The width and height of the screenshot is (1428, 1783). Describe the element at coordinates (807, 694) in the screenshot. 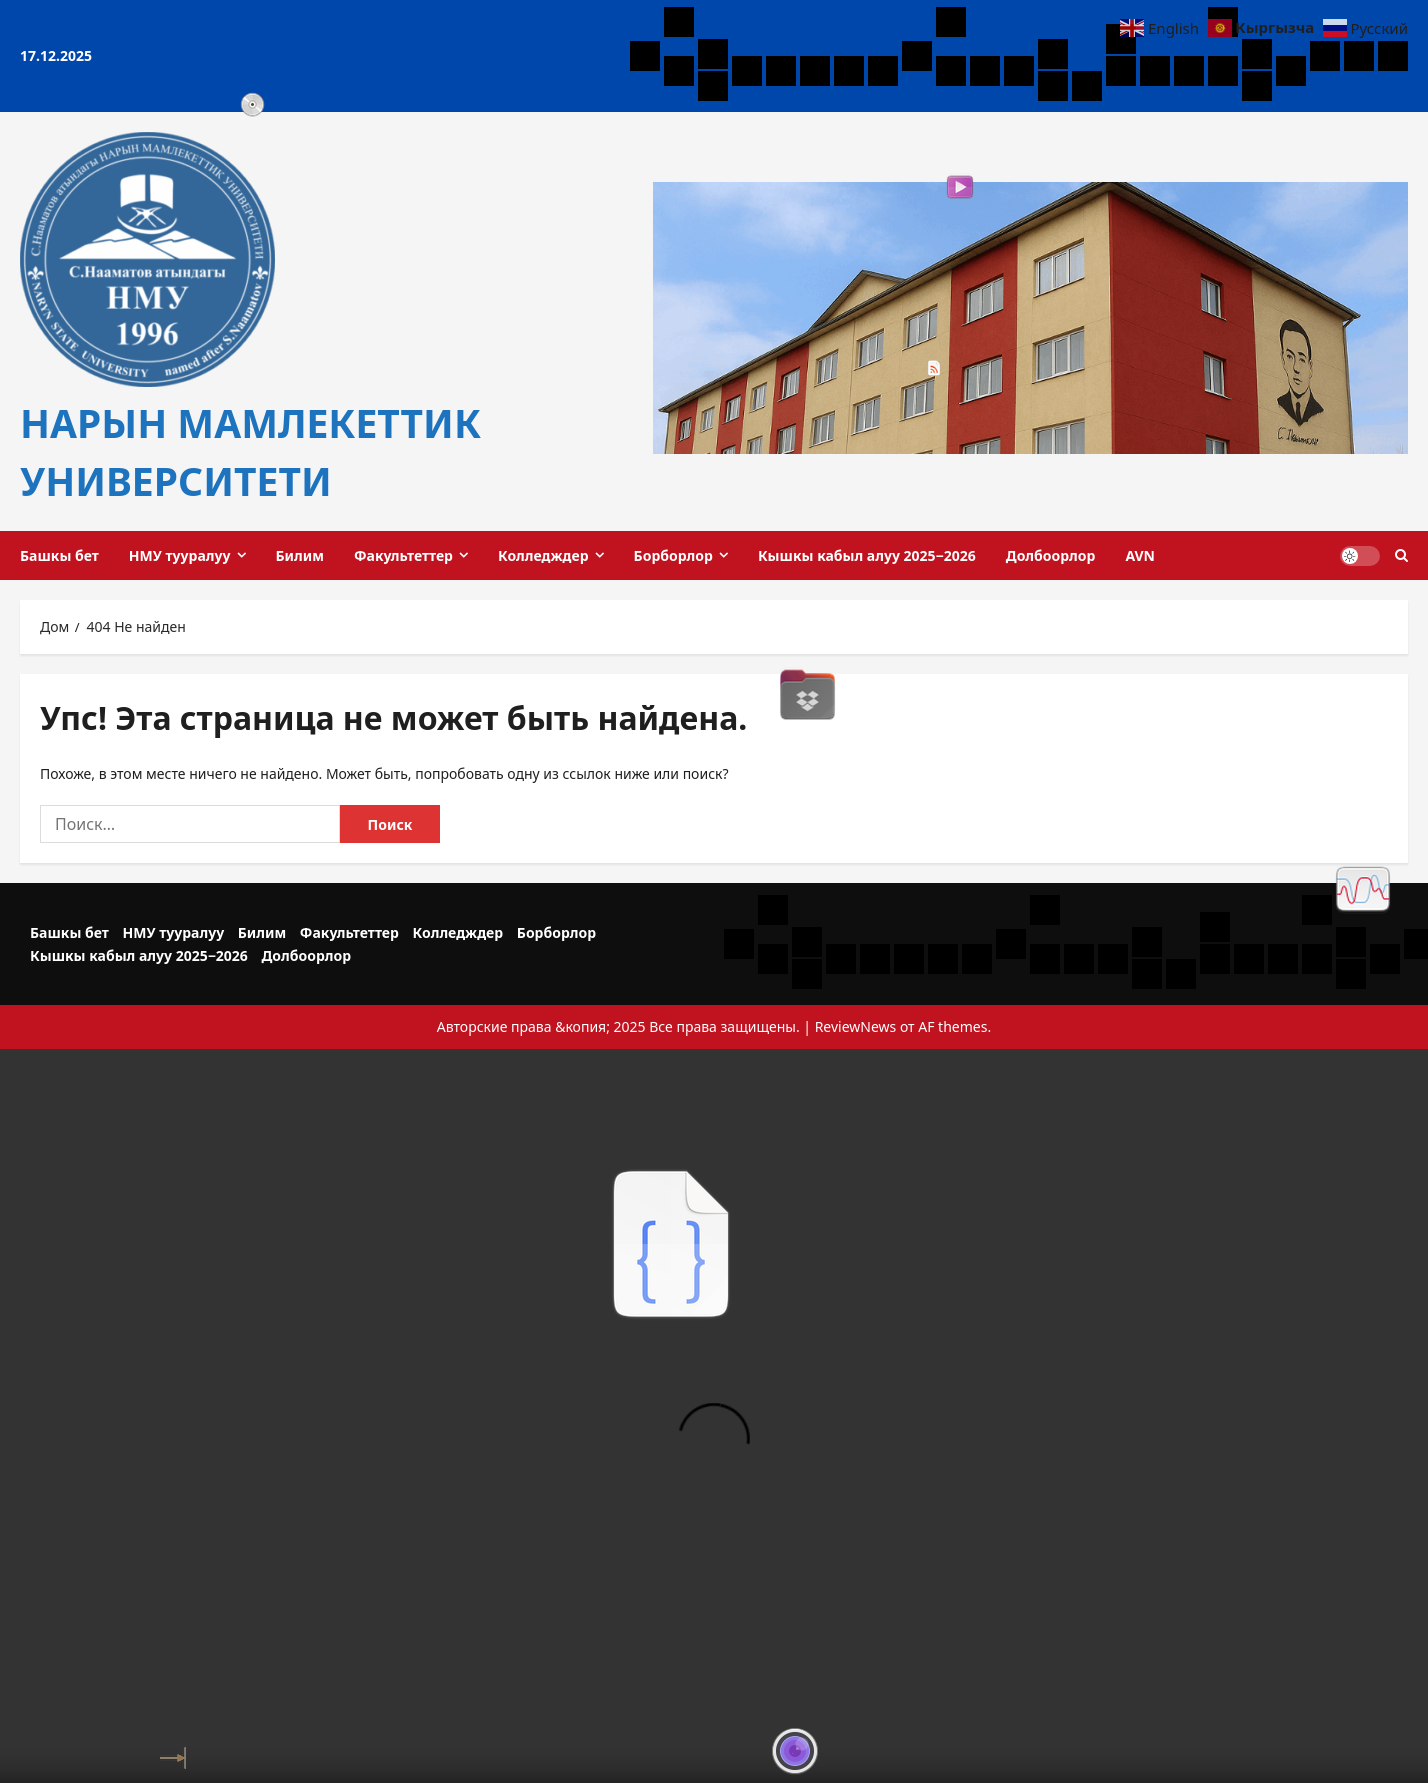

I see `open dropbox synced folder` at that location.